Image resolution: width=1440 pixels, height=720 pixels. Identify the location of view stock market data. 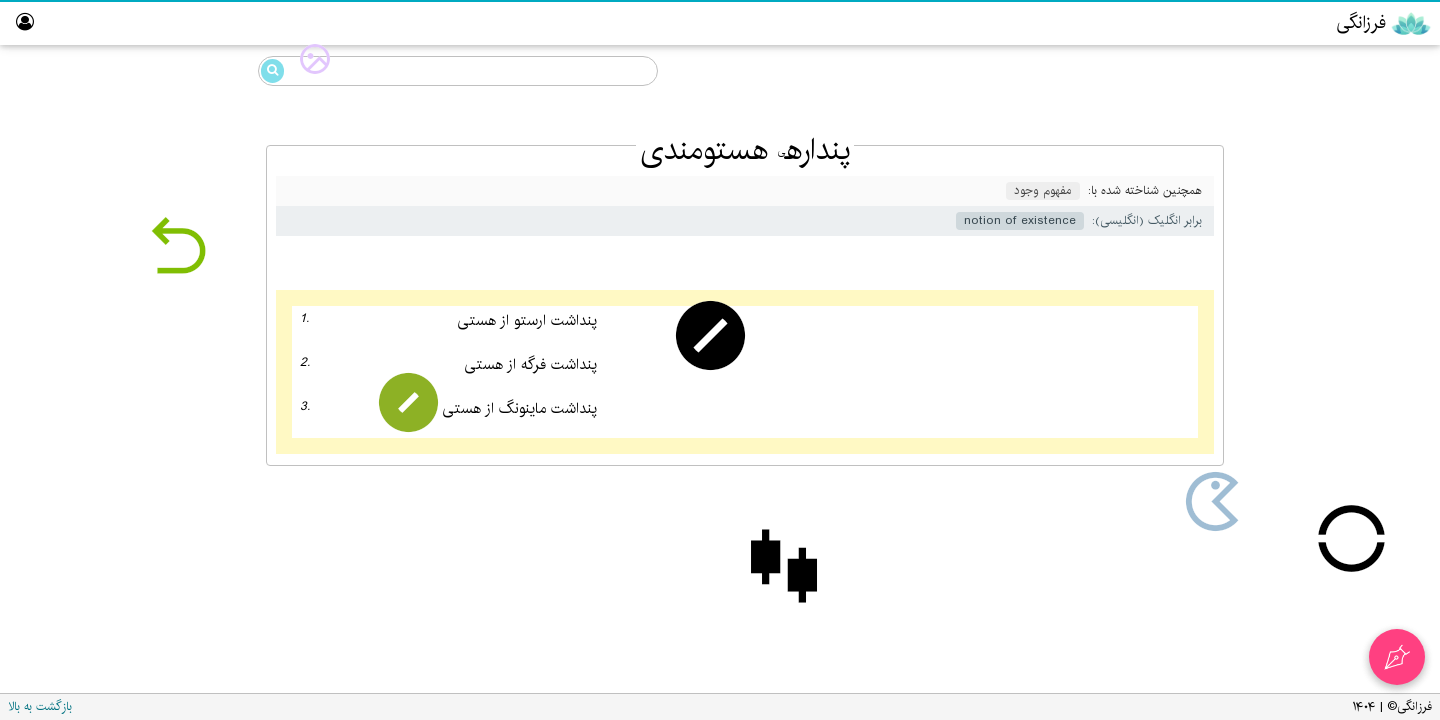
(784, 566).